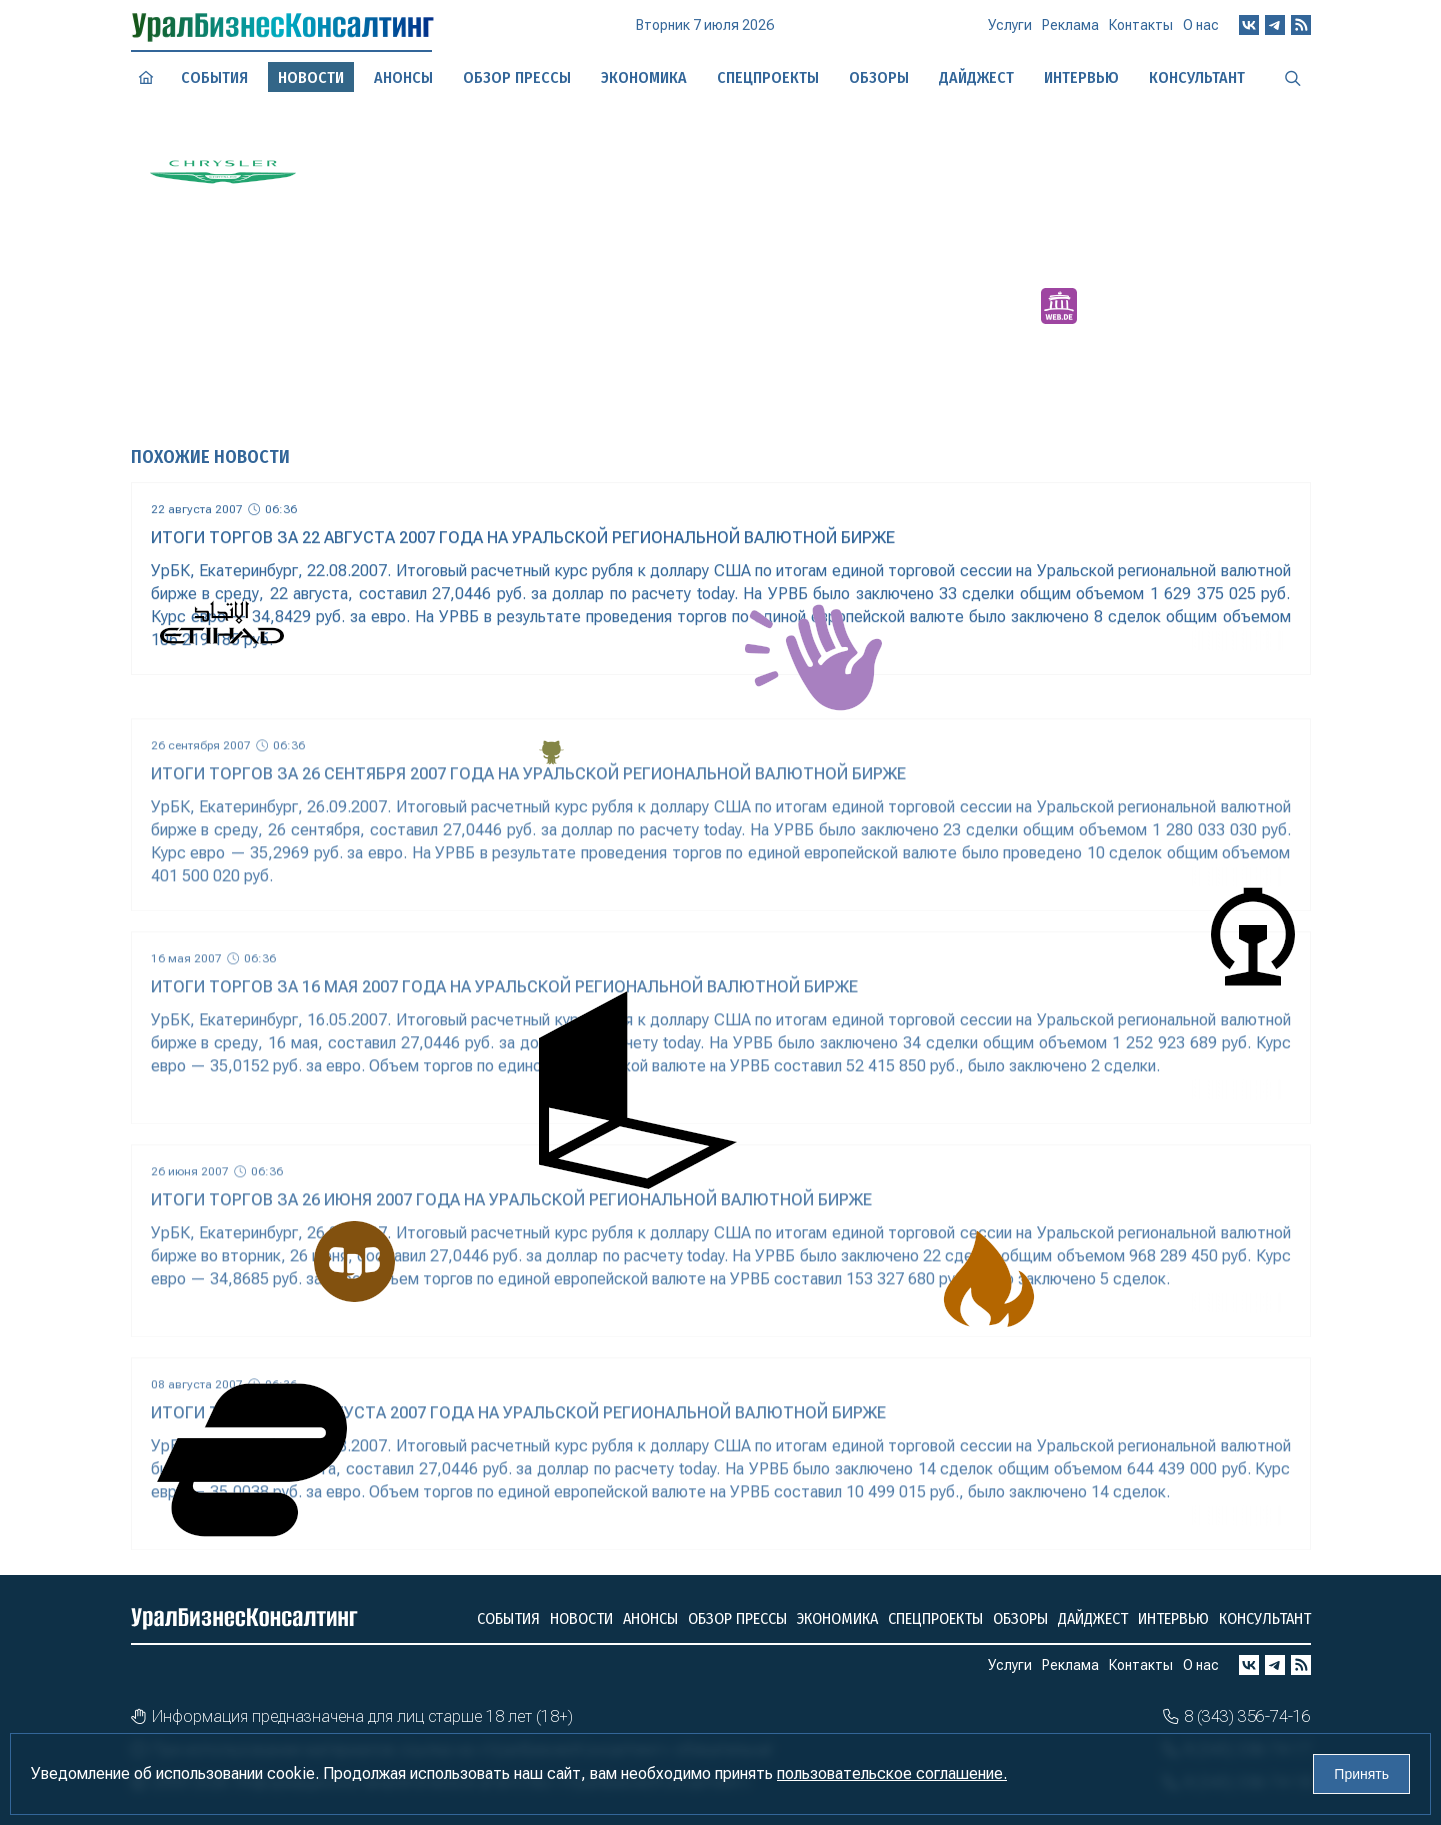  I want to click on open the ExpressVPN app, so click(252, 1460).